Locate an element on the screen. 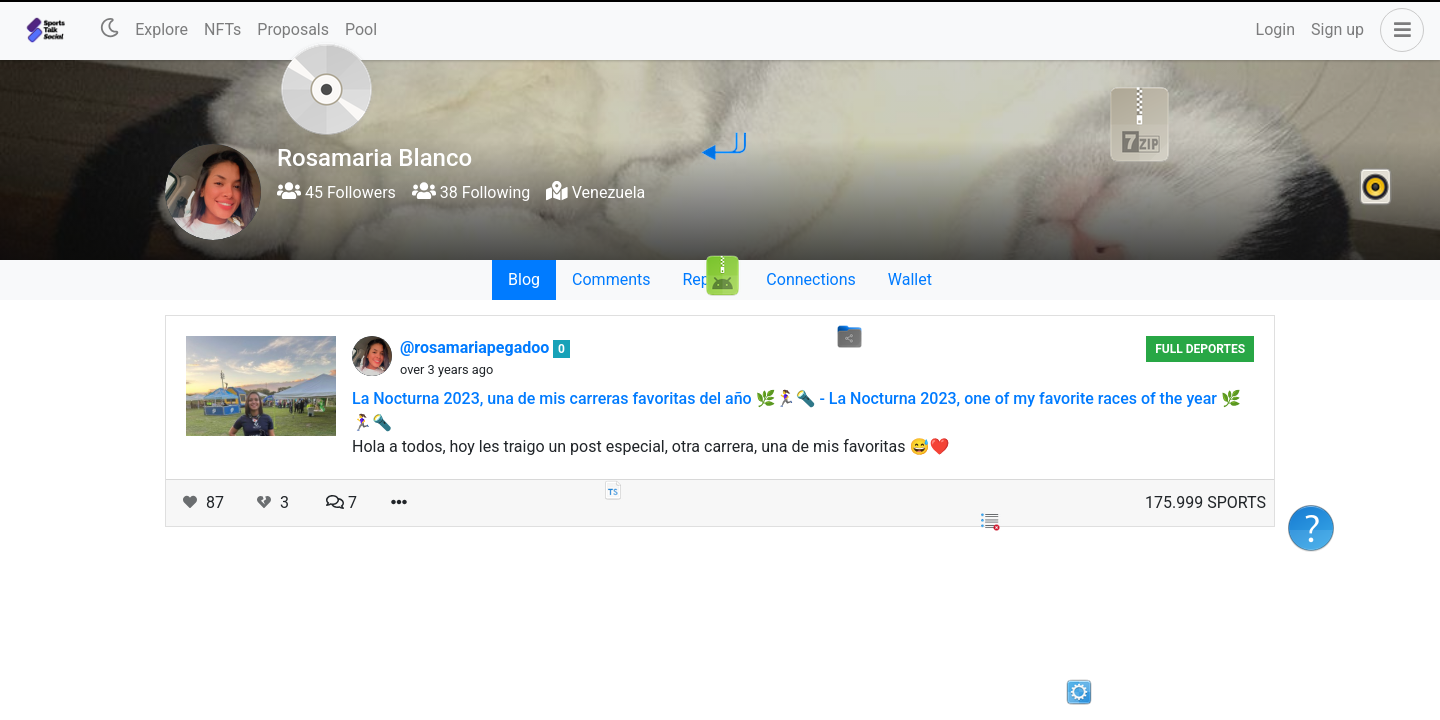 The width and height of the screenshot is (1440, 720). a typescript source code file is located at coordinates (613, 490).